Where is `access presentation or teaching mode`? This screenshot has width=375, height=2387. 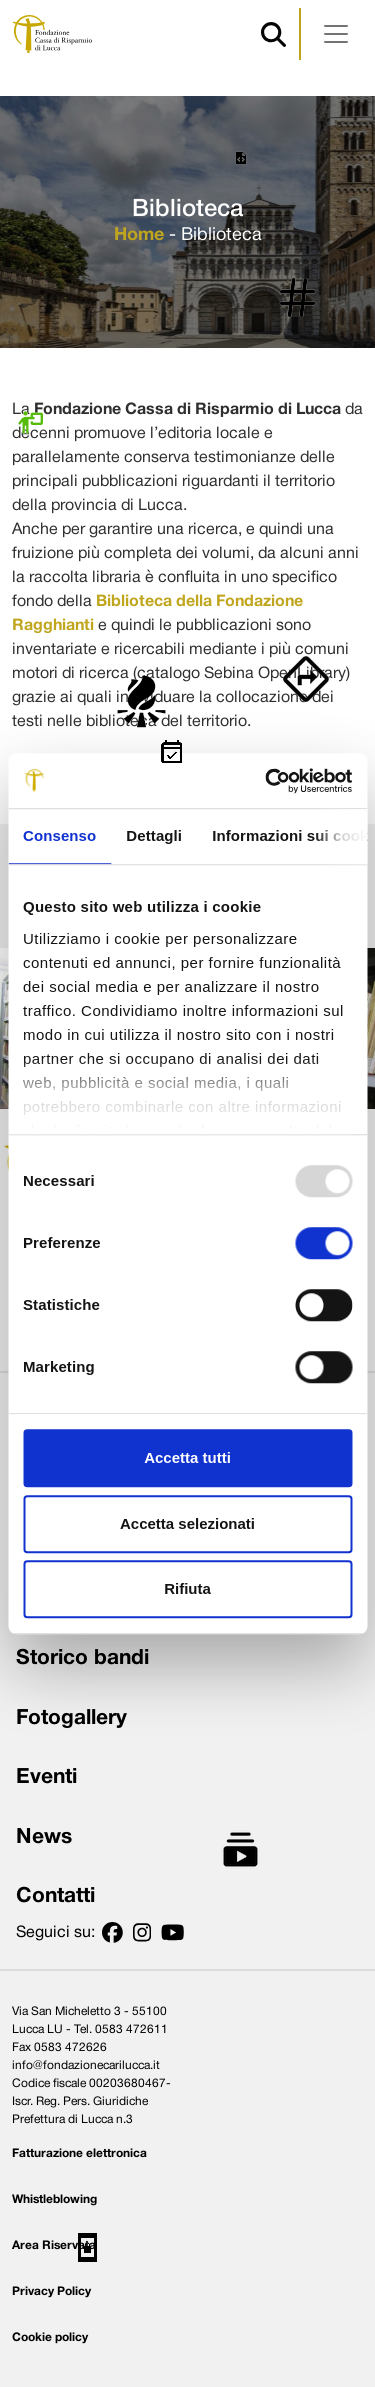
access presentation or teaching mode is located at coordinates (30, 422).